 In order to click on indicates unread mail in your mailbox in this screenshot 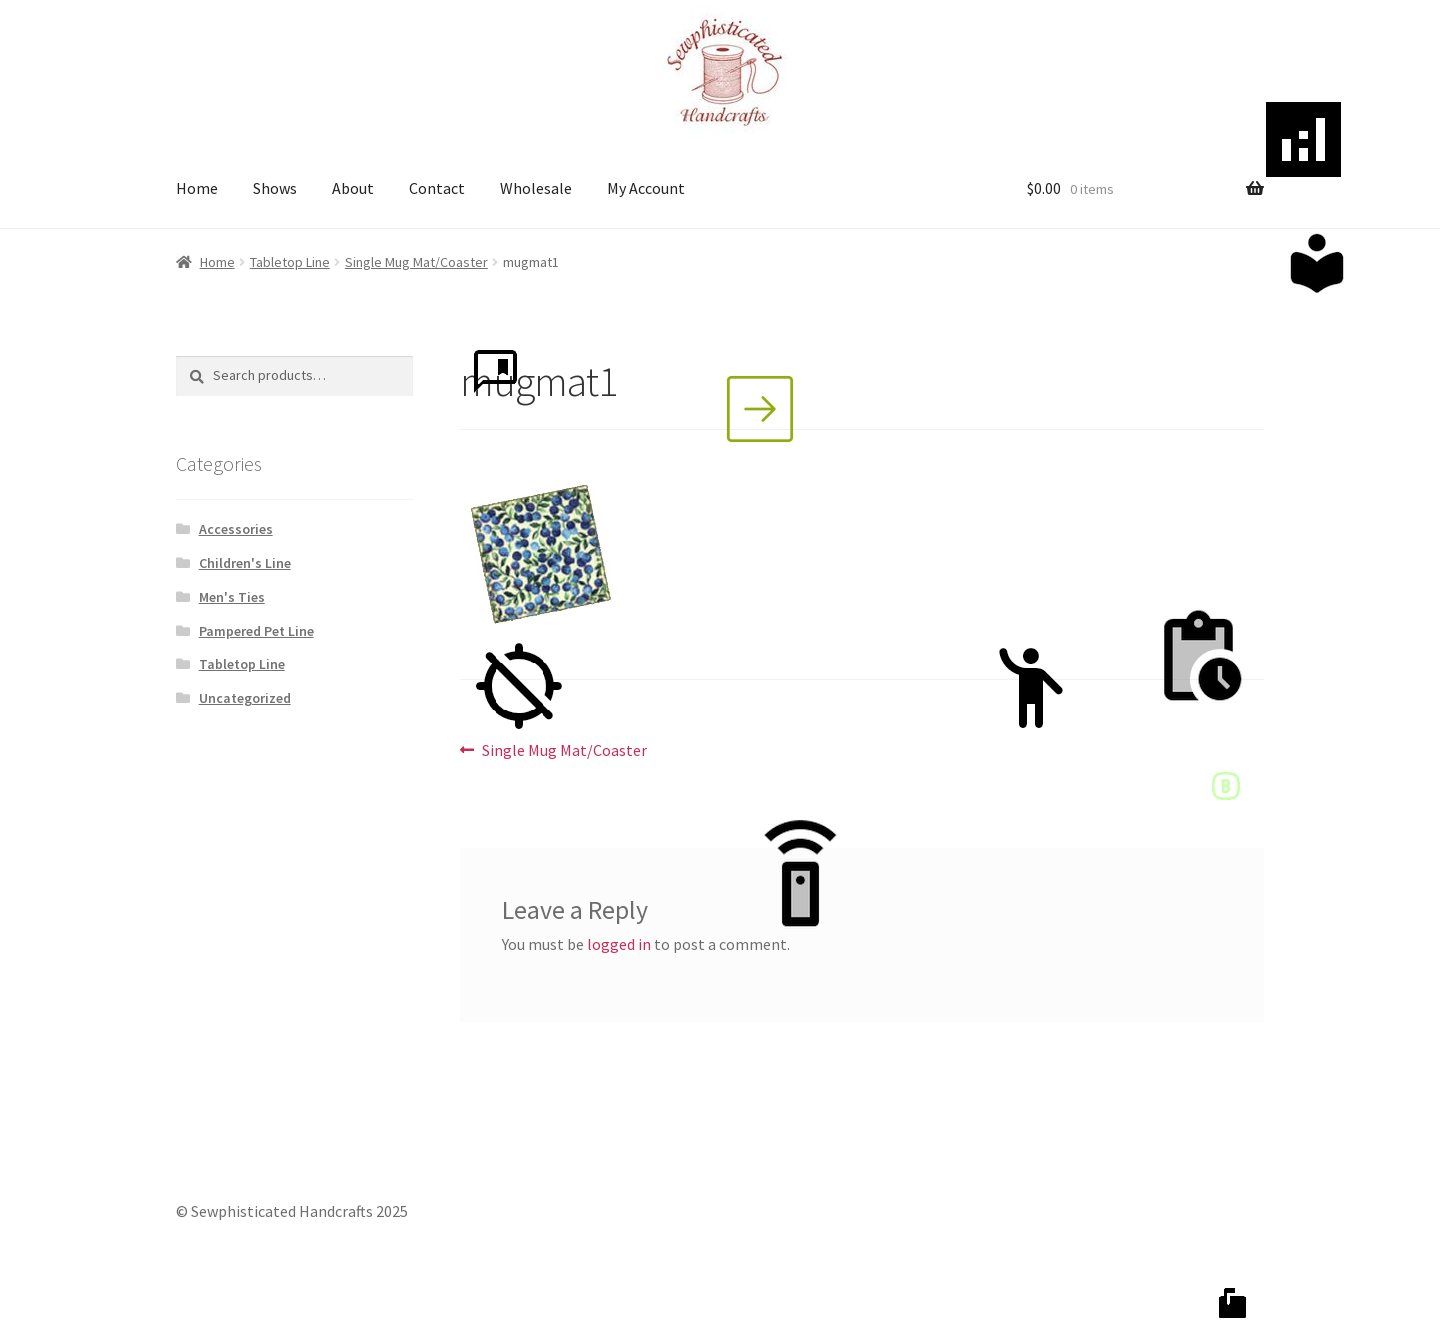, I will do `click(1232, 1304)`.